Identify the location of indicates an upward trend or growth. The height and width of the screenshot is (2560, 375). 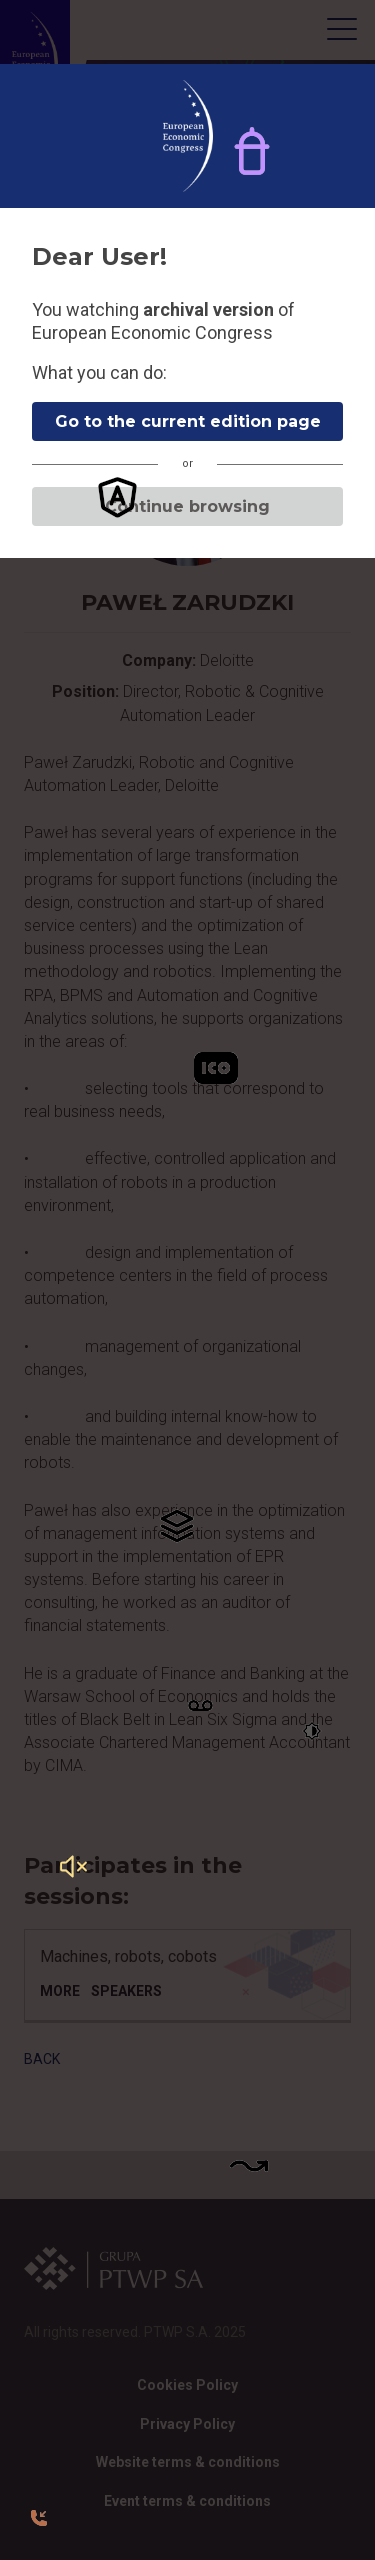
(249, 2166).